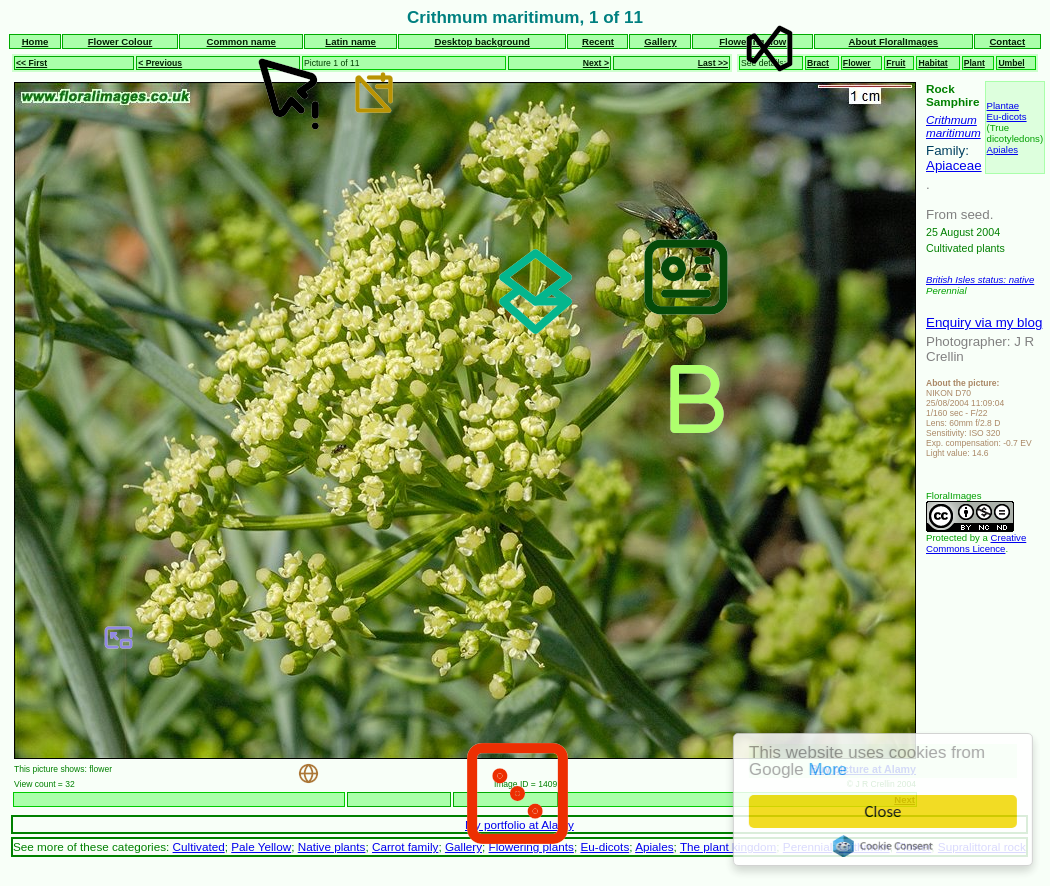 The height and width of the screenshot is (886, 1050). What do you see at coordinates (517, 793) in the screenshot?
I see `roll dice or generate random number` at bounding box center [517, 793].